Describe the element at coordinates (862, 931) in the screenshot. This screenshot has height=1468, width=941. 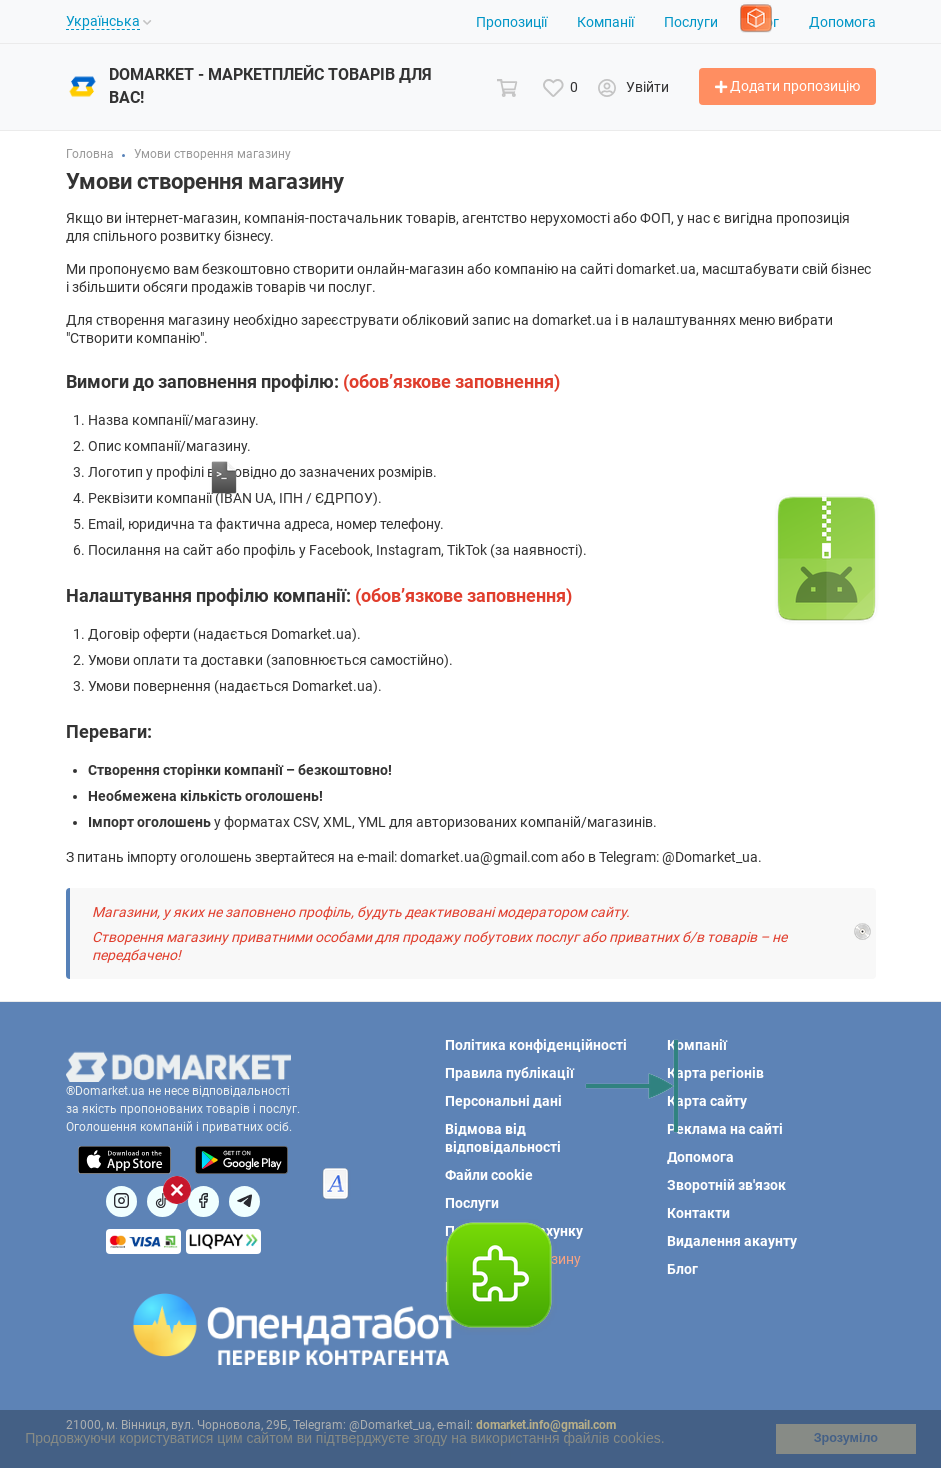
I see `indicates a blank DVD-R disc ready for burning` at that location.